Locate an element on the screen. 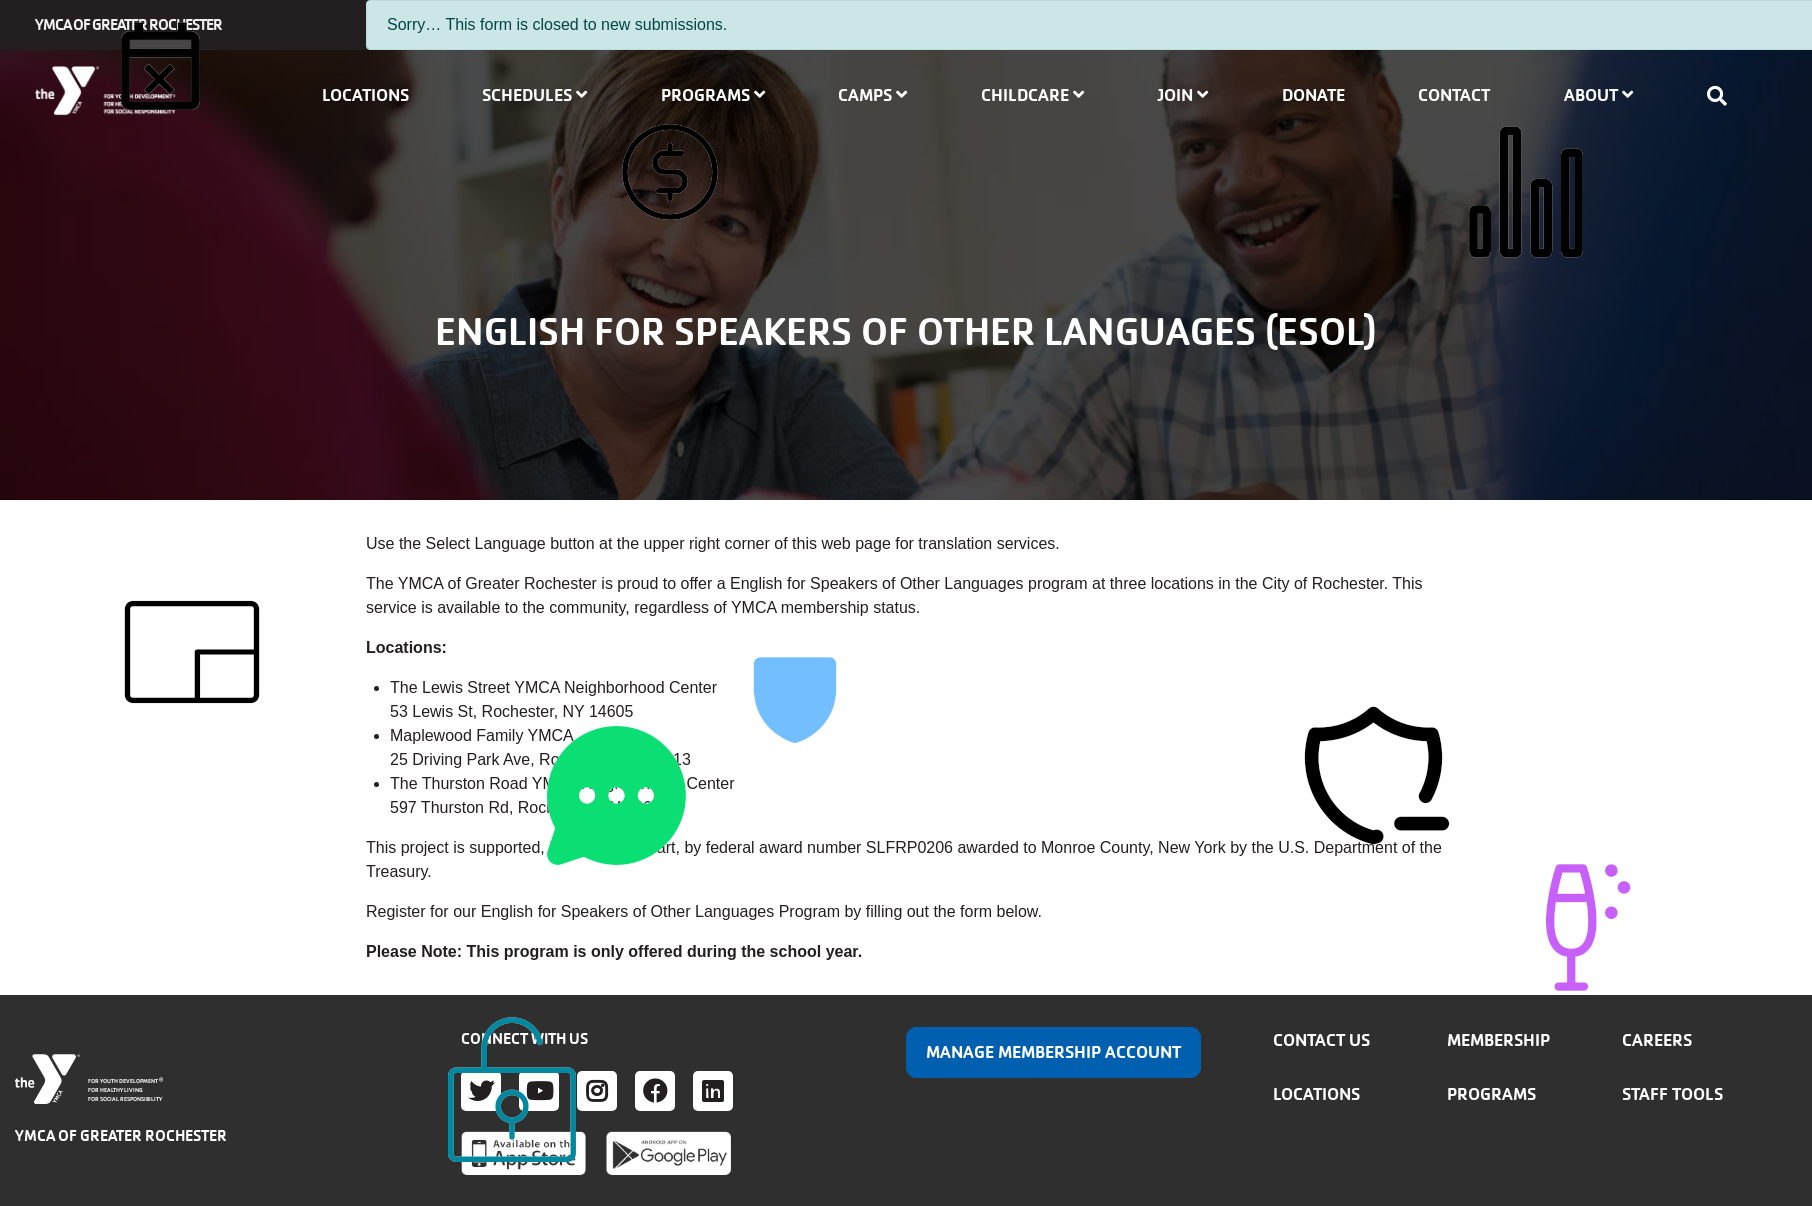 The height and width of the screenshot is (1206, 1812). enable picture-in-picture mode is located at coordinates (192, 652).